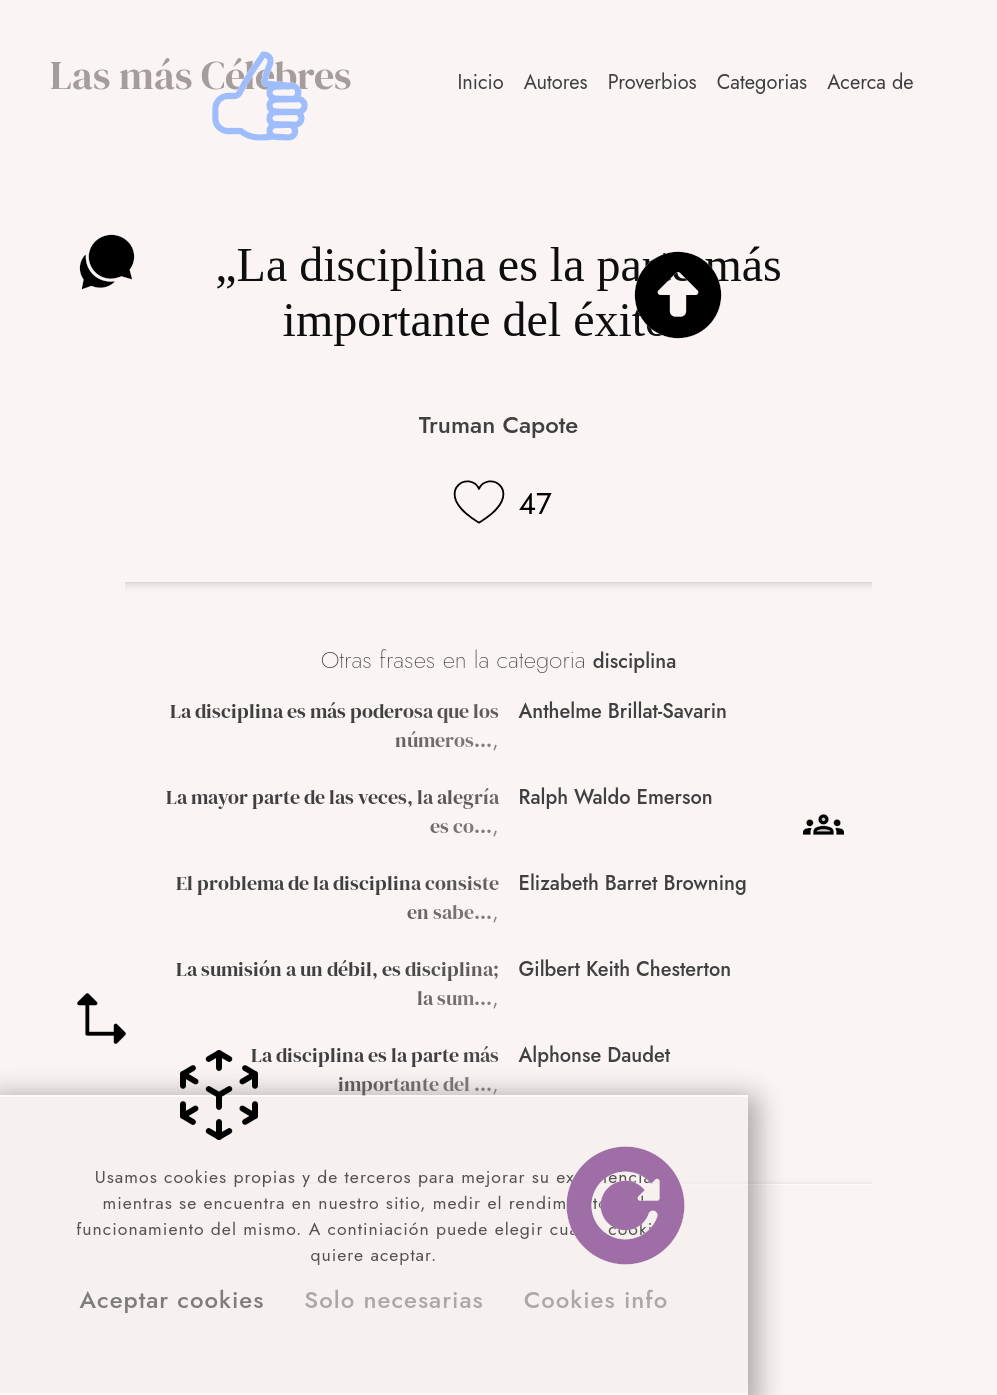  I want to click on open messaging or chat, so click(107, 262).